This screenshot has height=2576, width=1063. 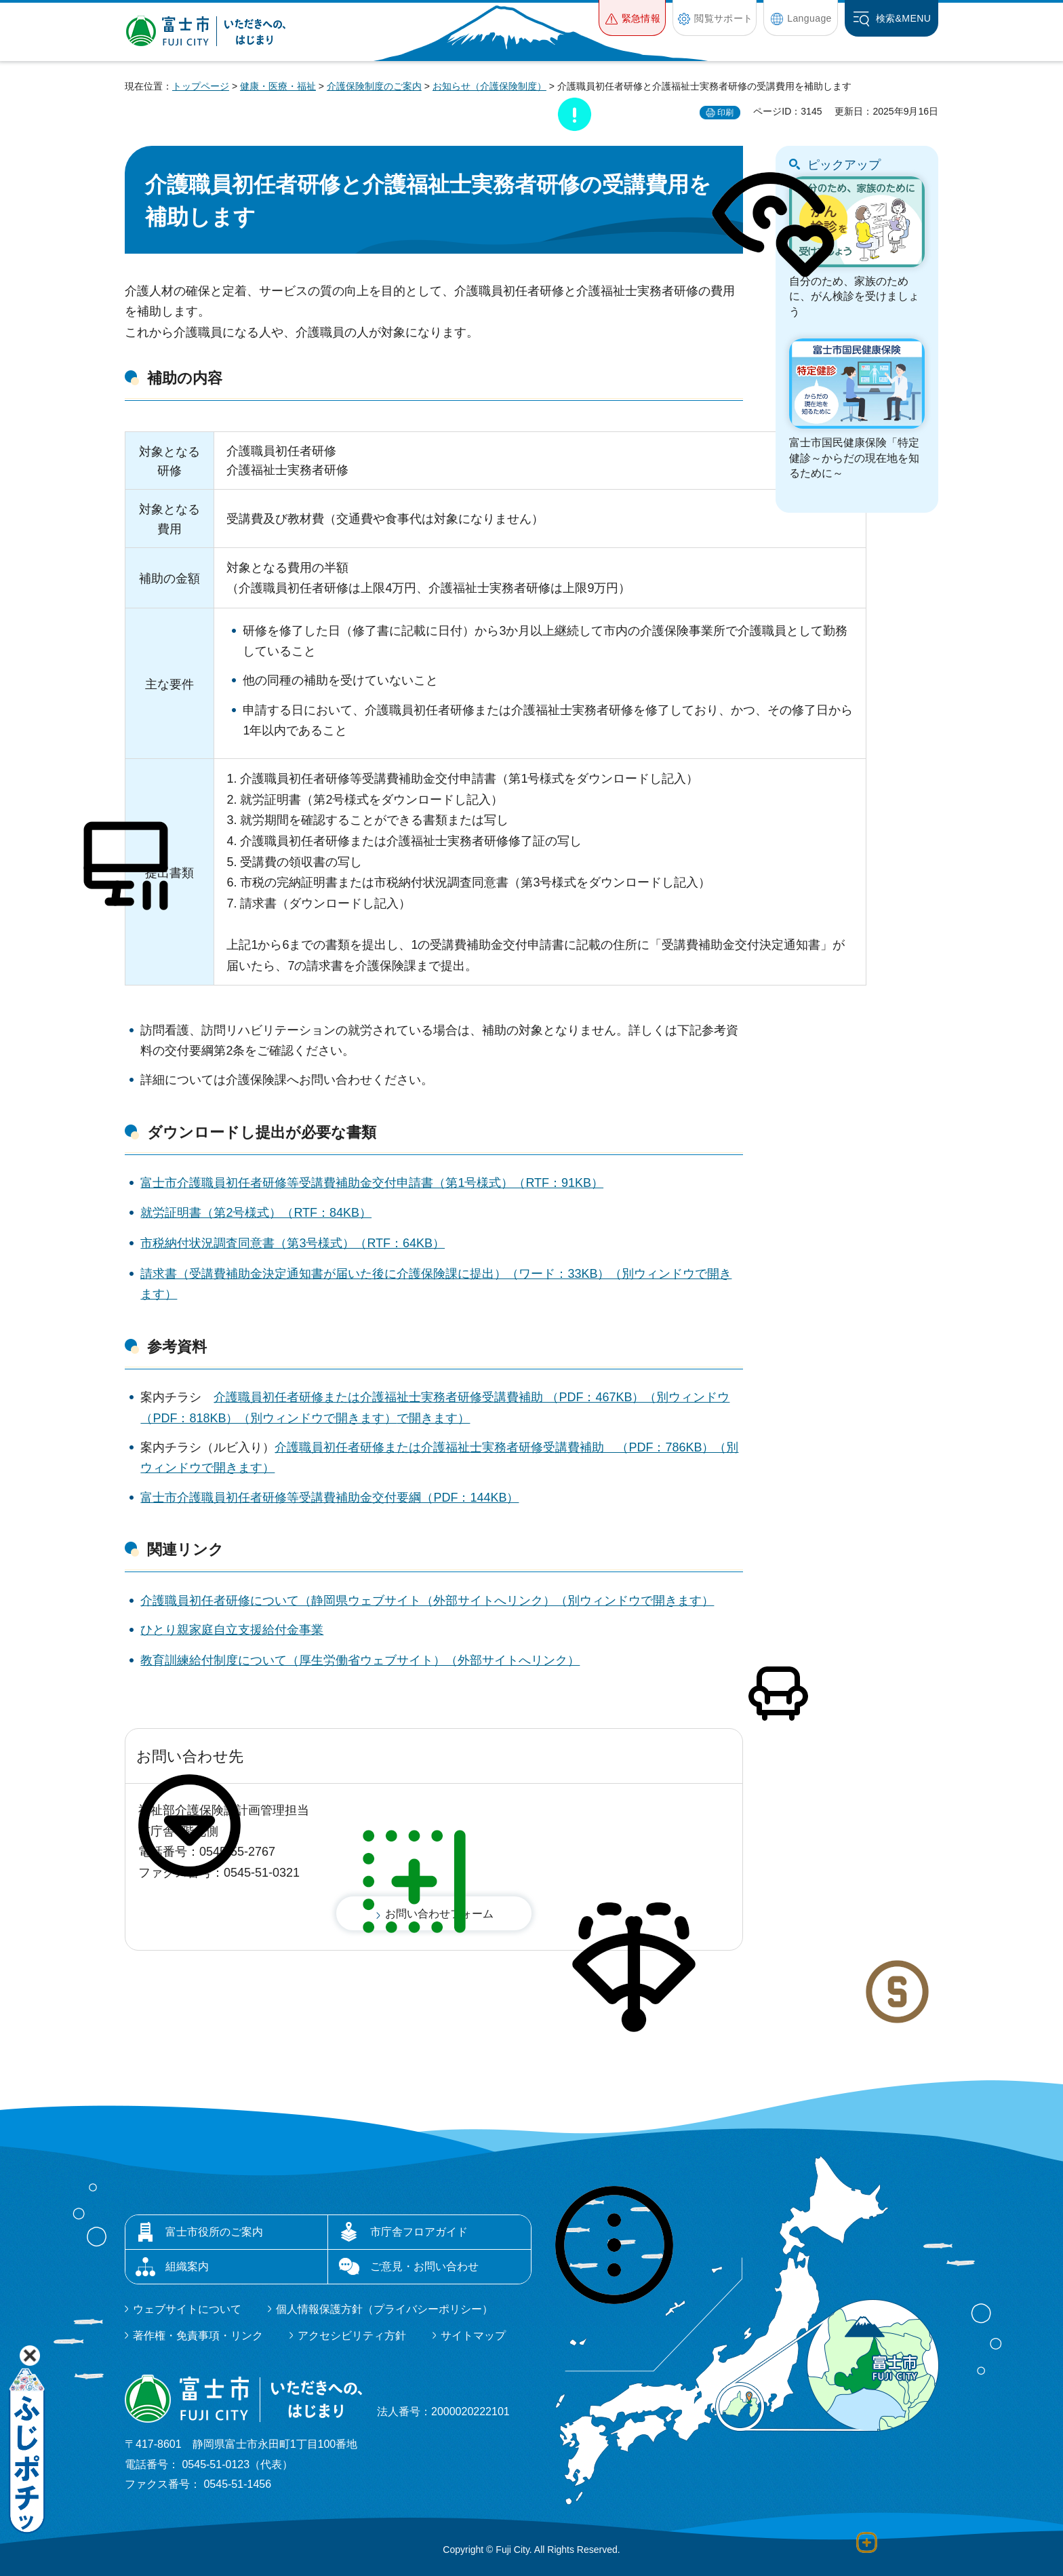 I want to click on add to favorites while viewing, so click(x=770, y=213).